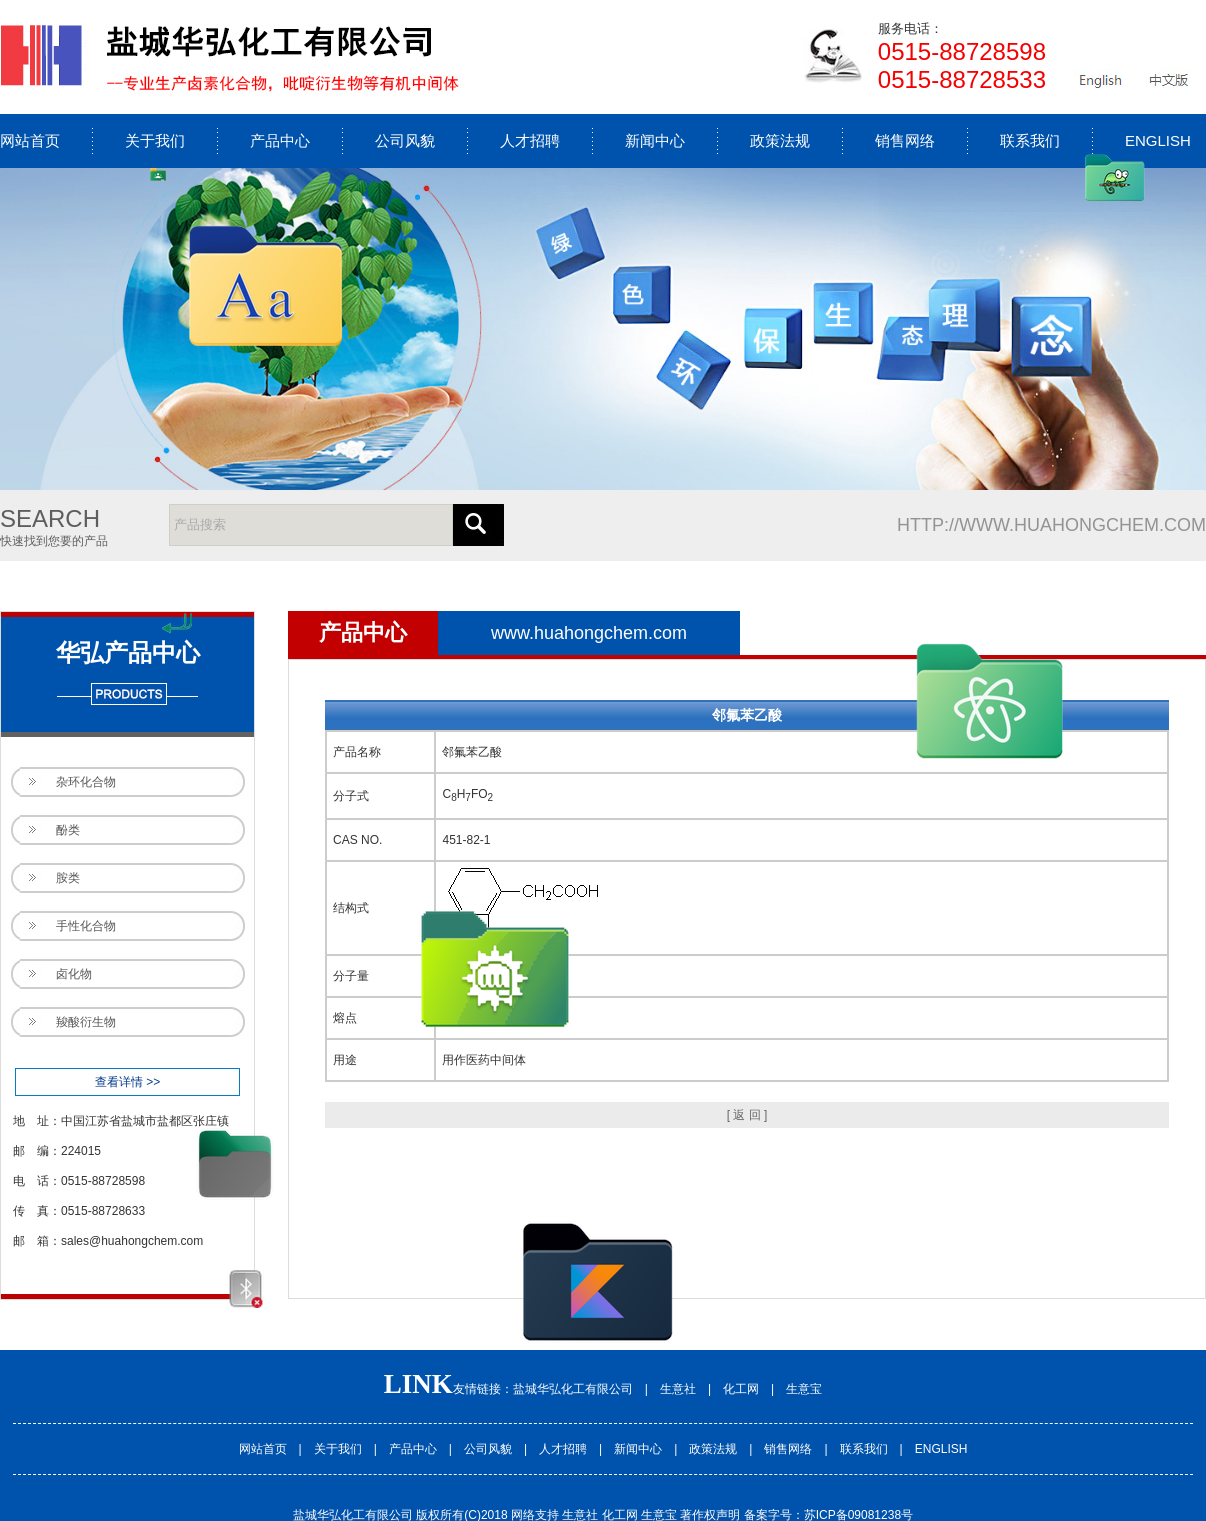 Image resolution: width=1206 pixels, height=1521 pixels. What do you see at coordinates (265, 290) in the screenshot?
I see `open fonts folder` at bounding box center [265, 290].